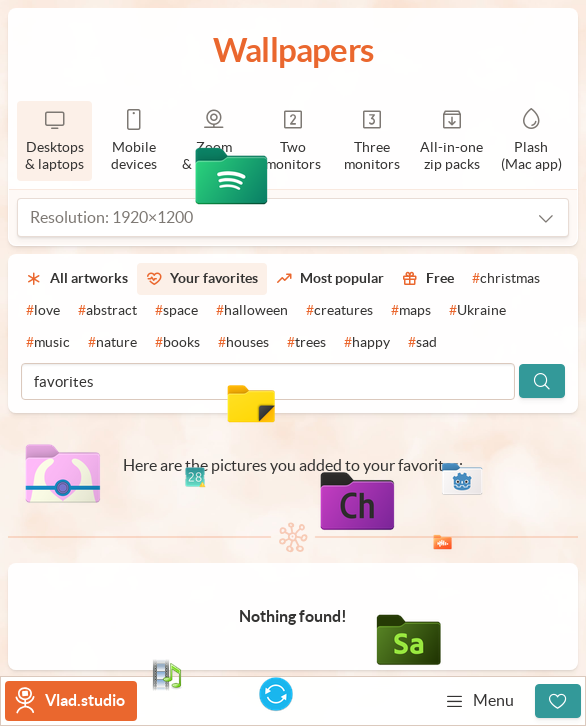  What do you see at coordinates (251, 405) in the screenshot?
I see `open sticky notes folder` at bounding box center [251, 405].